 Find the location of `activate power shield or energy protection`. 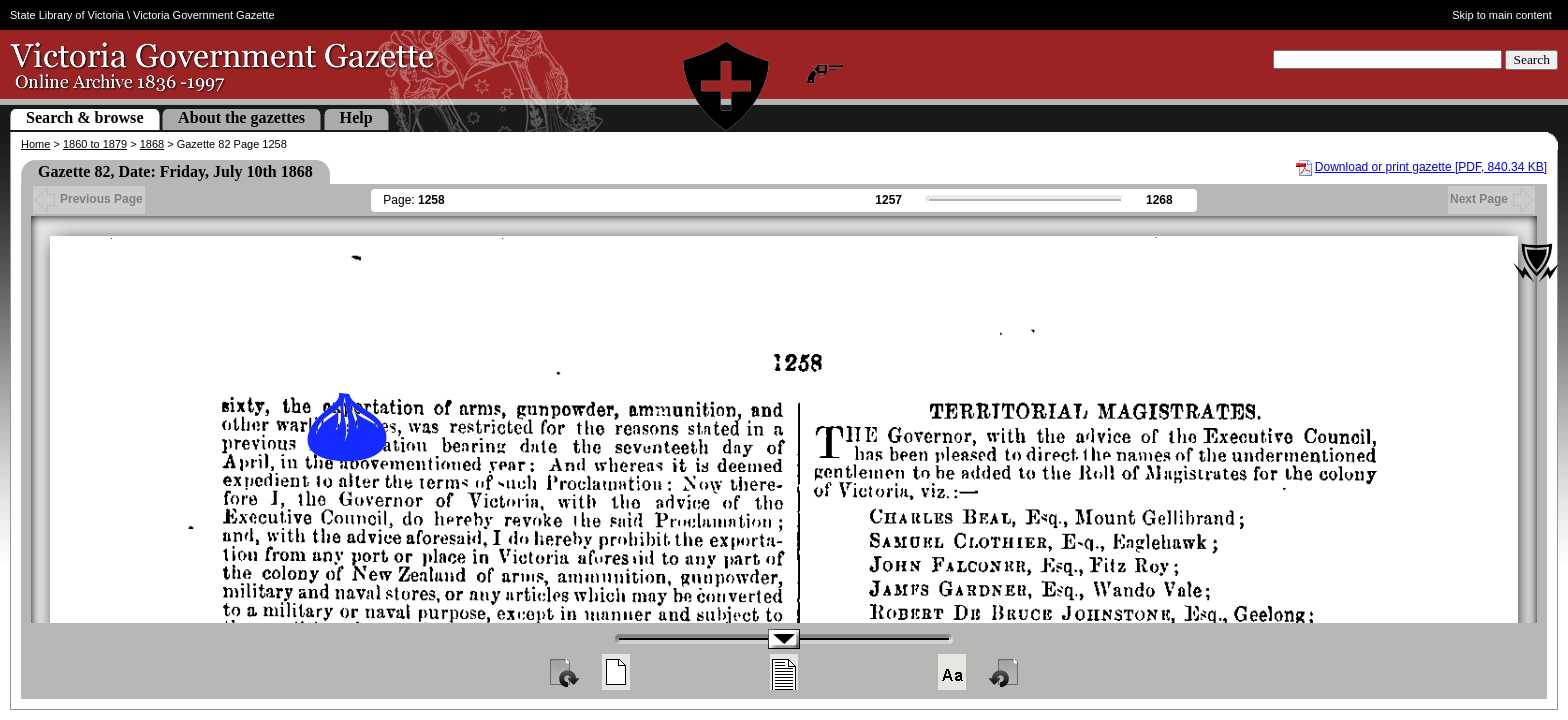

activate power shield or energy protection is located at coordinates (1536, 261).